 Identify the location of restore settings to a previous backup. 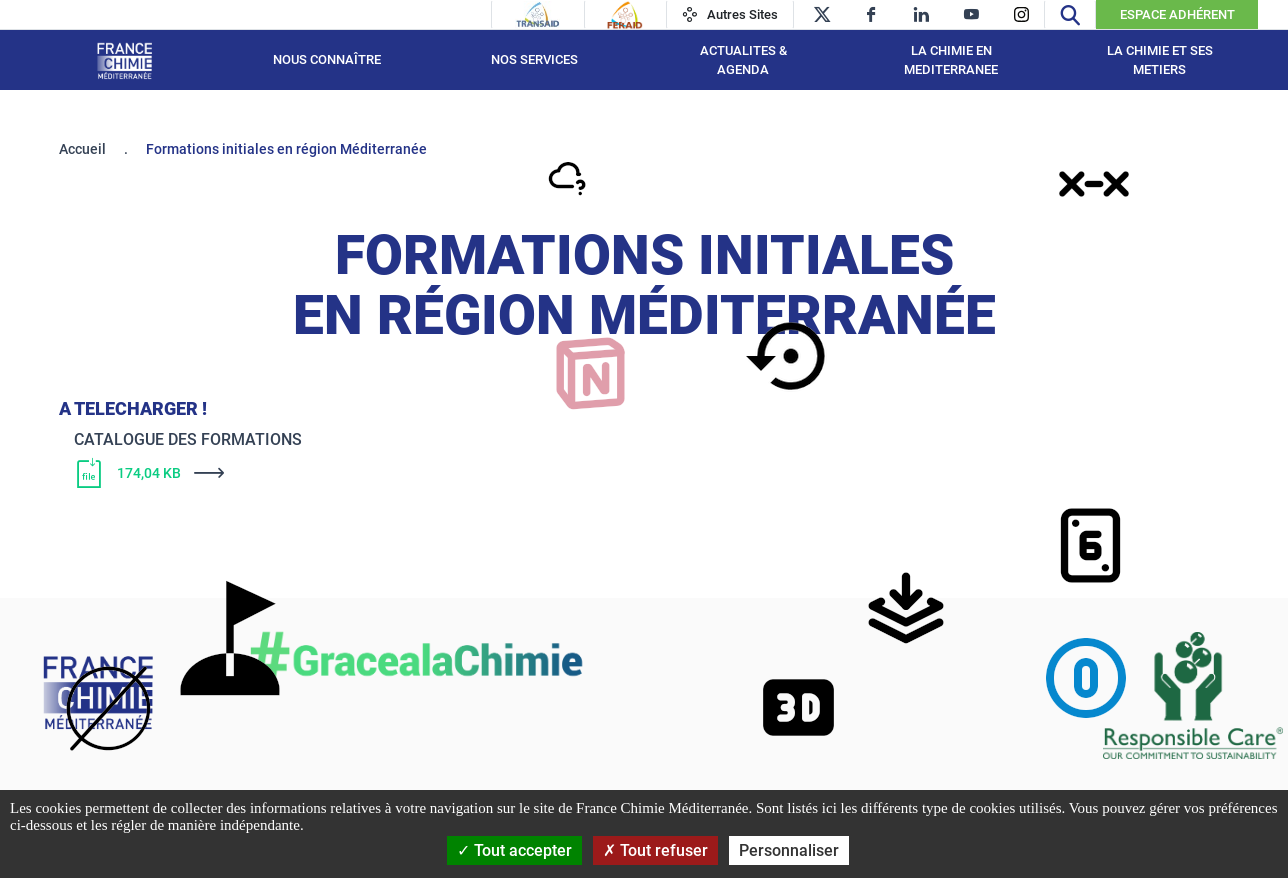
(791, 356).